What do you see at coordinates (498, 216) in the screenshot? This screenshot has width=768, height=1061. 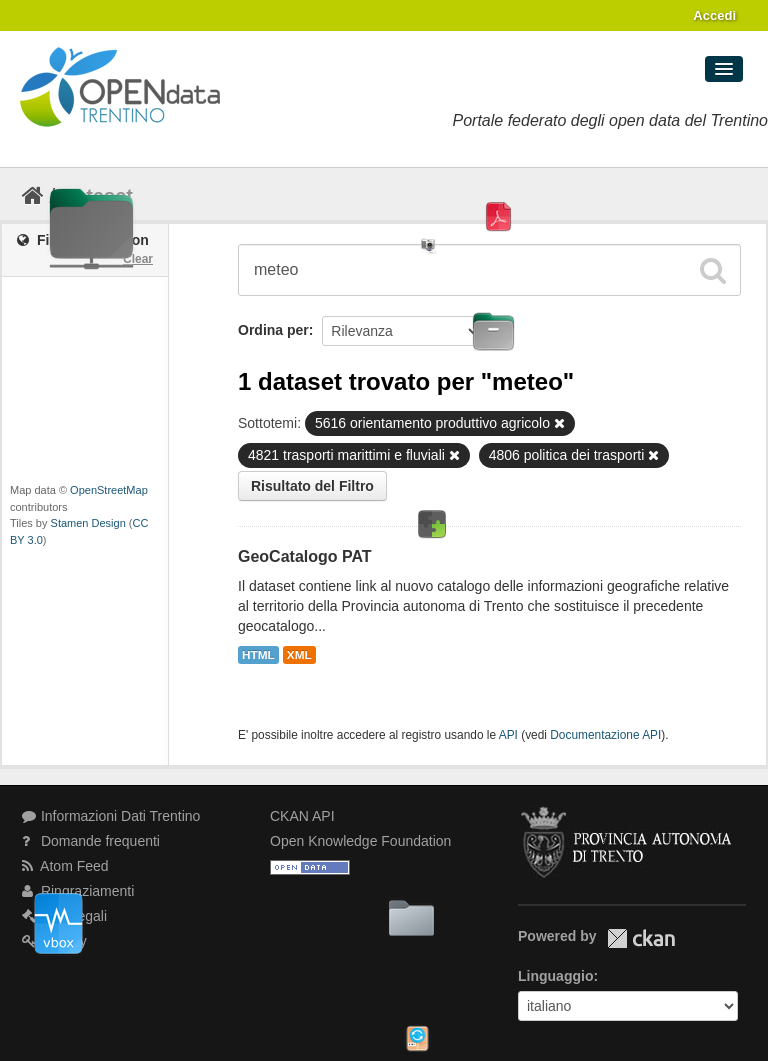 I see `a PDF document file` at bounding box center [498, 216].